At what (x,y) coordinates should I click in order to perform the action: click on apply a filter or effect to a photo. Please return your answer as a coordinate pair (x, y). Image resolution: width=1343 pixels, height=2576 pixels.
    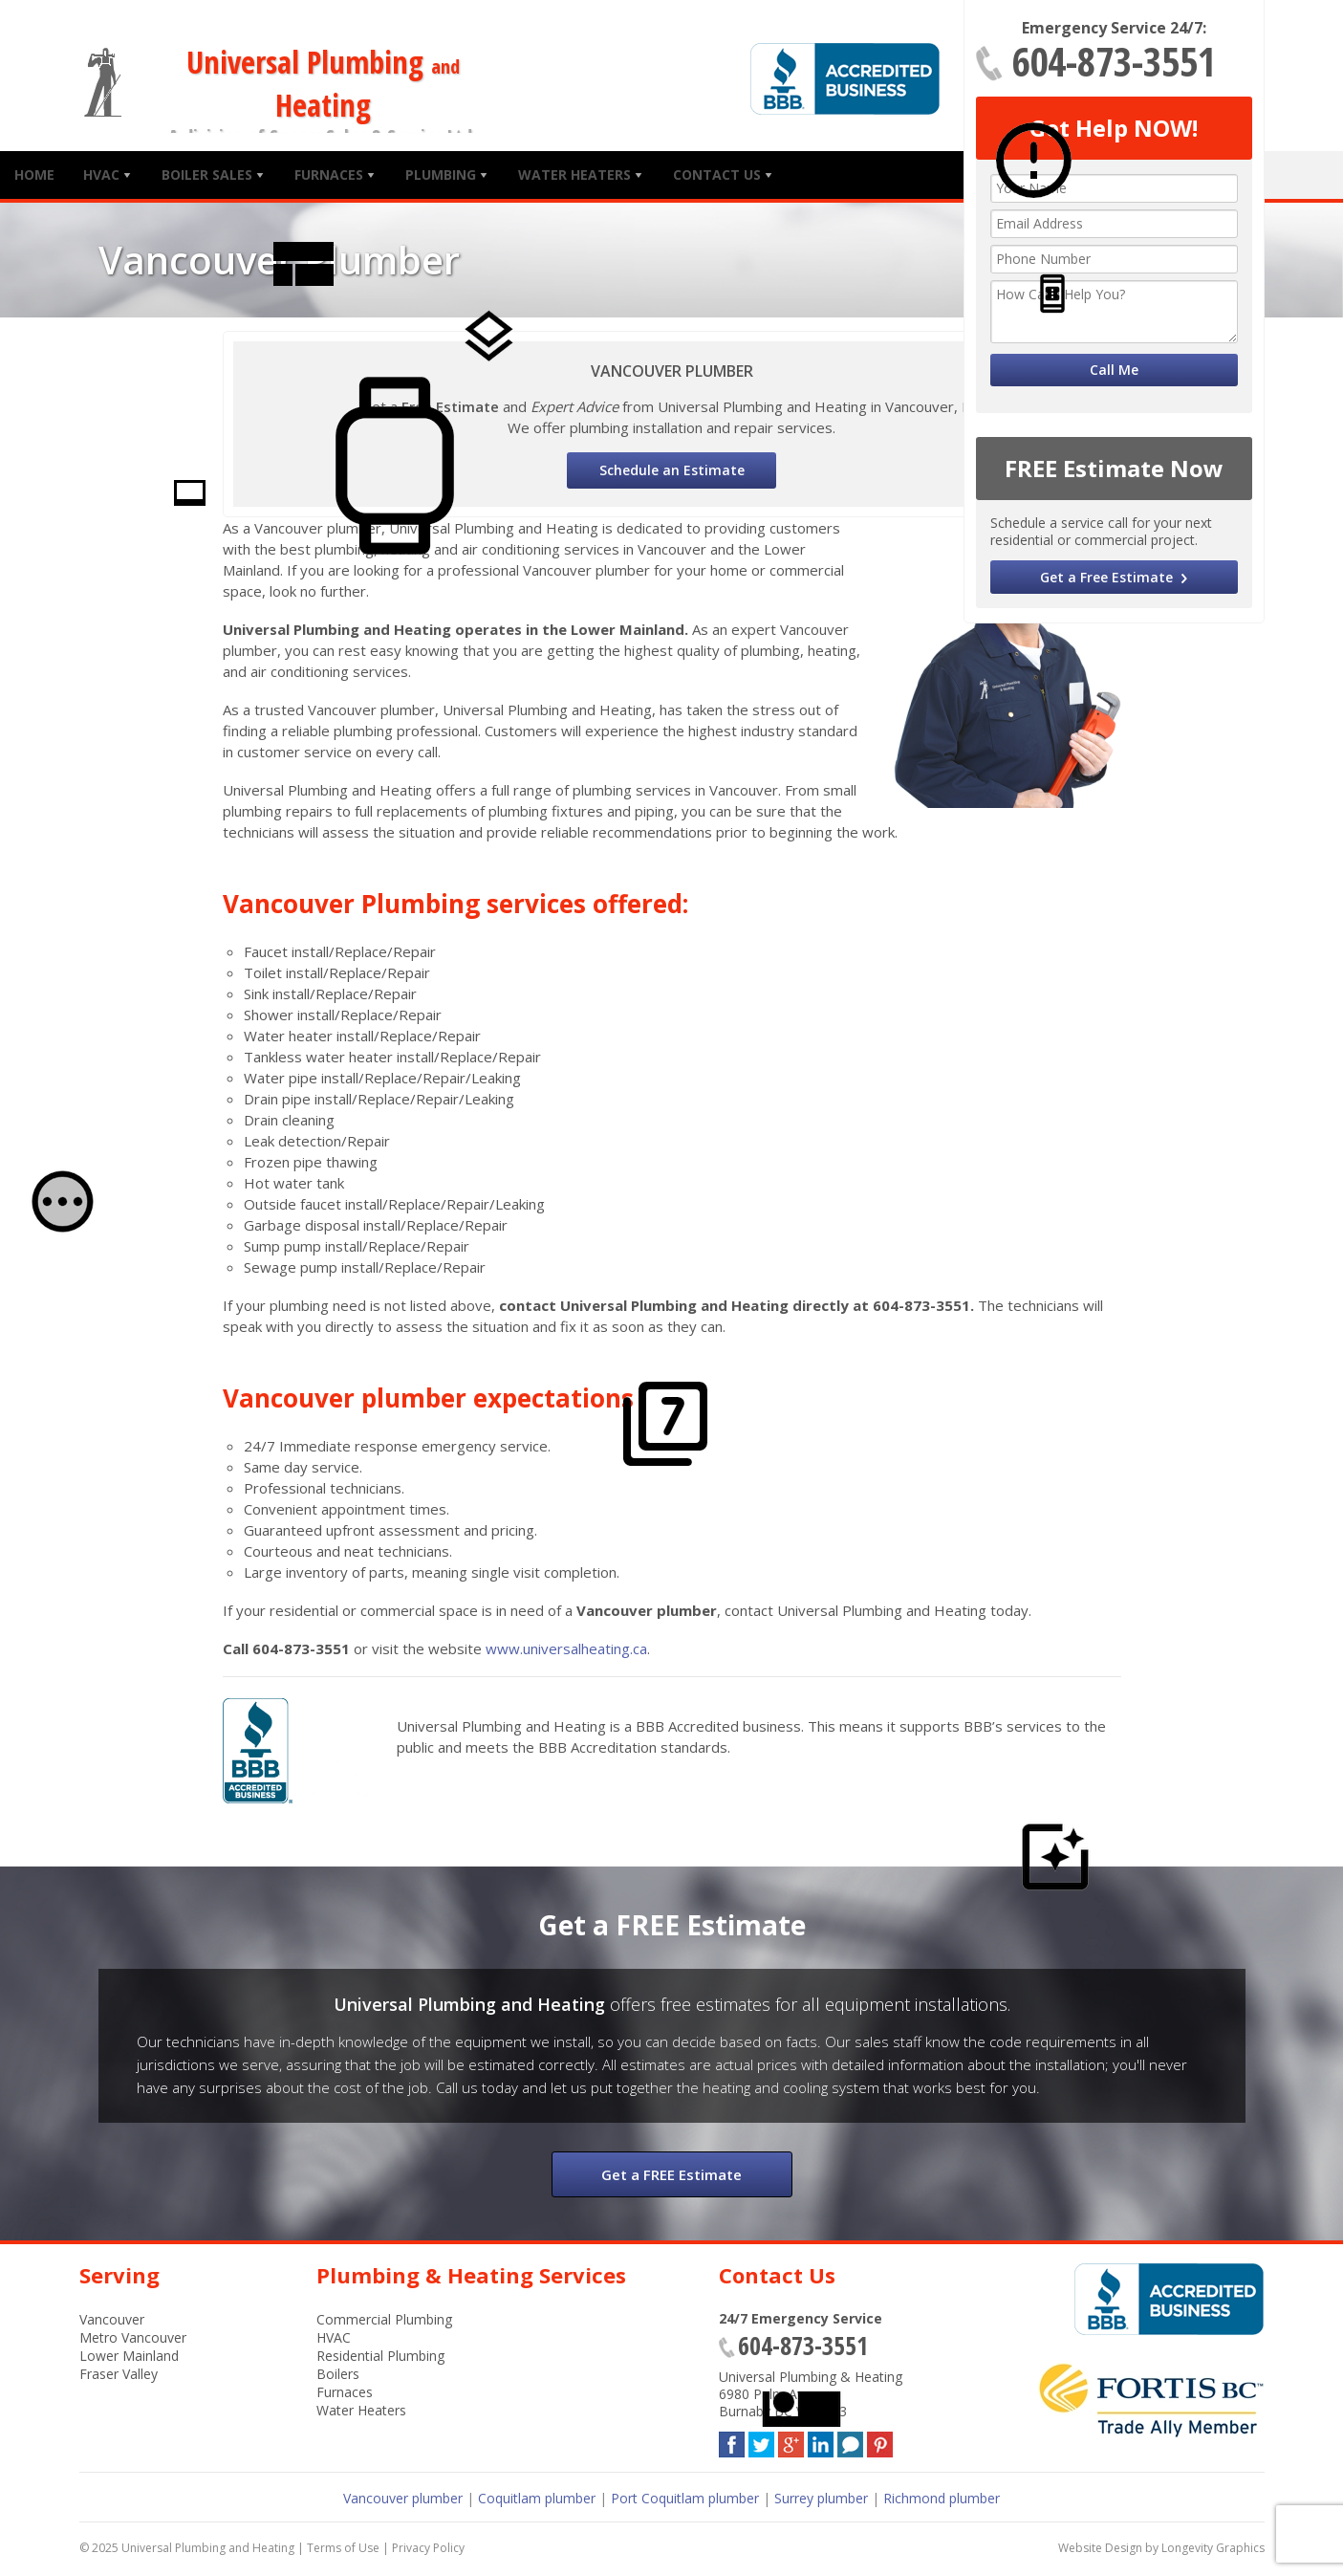
    Looking at the image, I should click on (1055, 1857).